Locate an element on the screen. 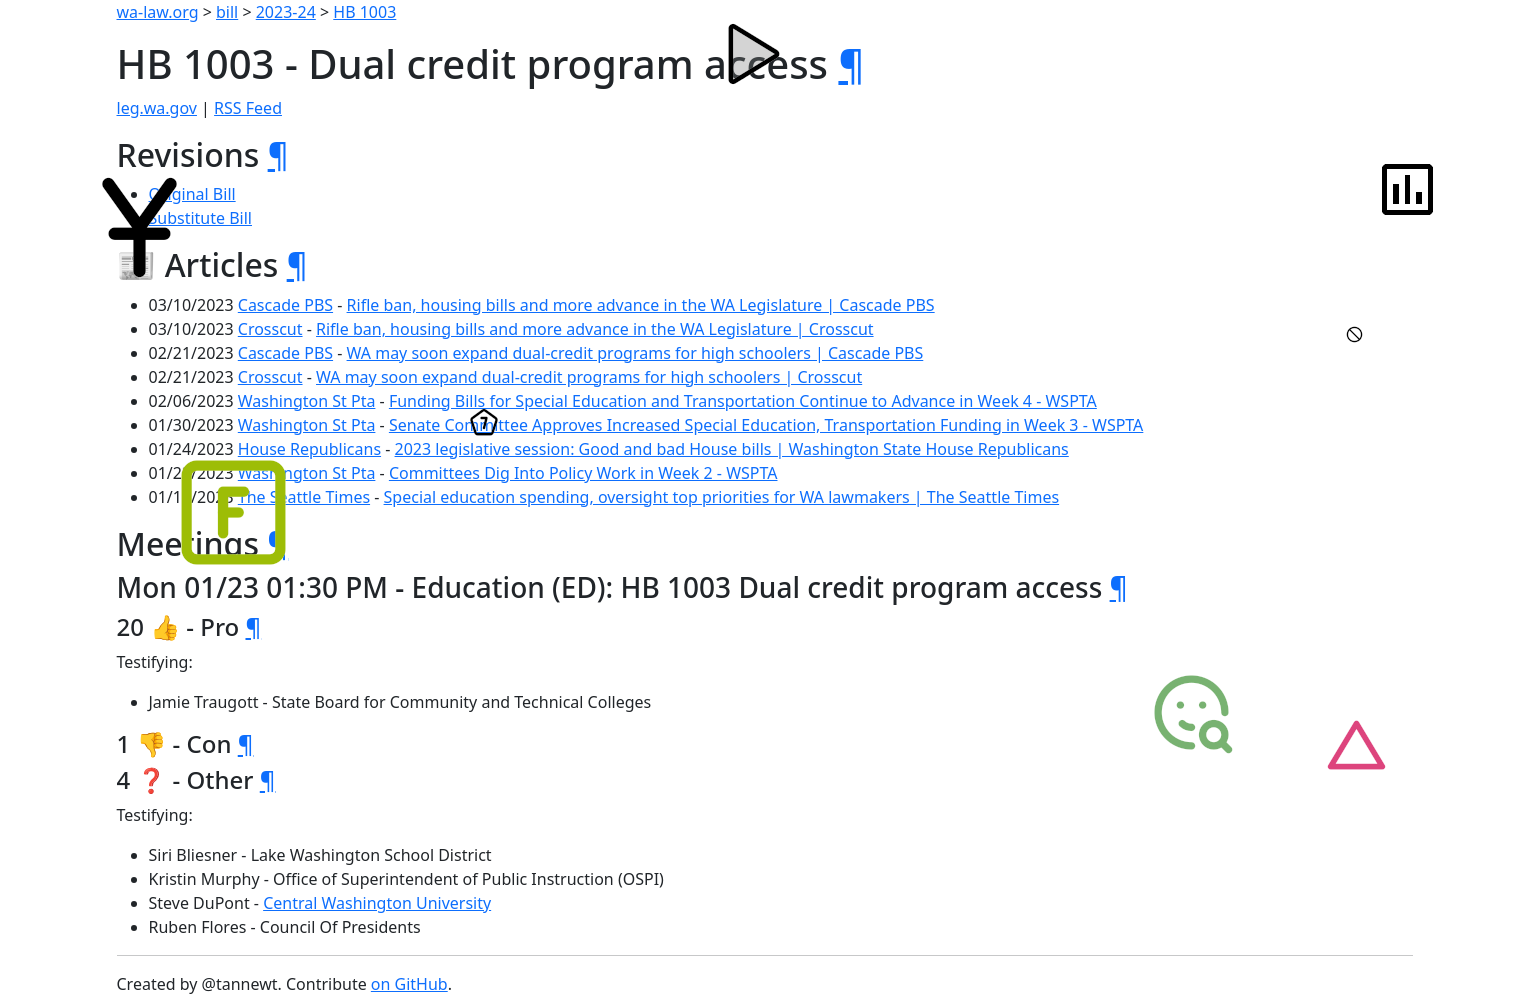  vercel platform logo is located at coordinates (1356, 746).